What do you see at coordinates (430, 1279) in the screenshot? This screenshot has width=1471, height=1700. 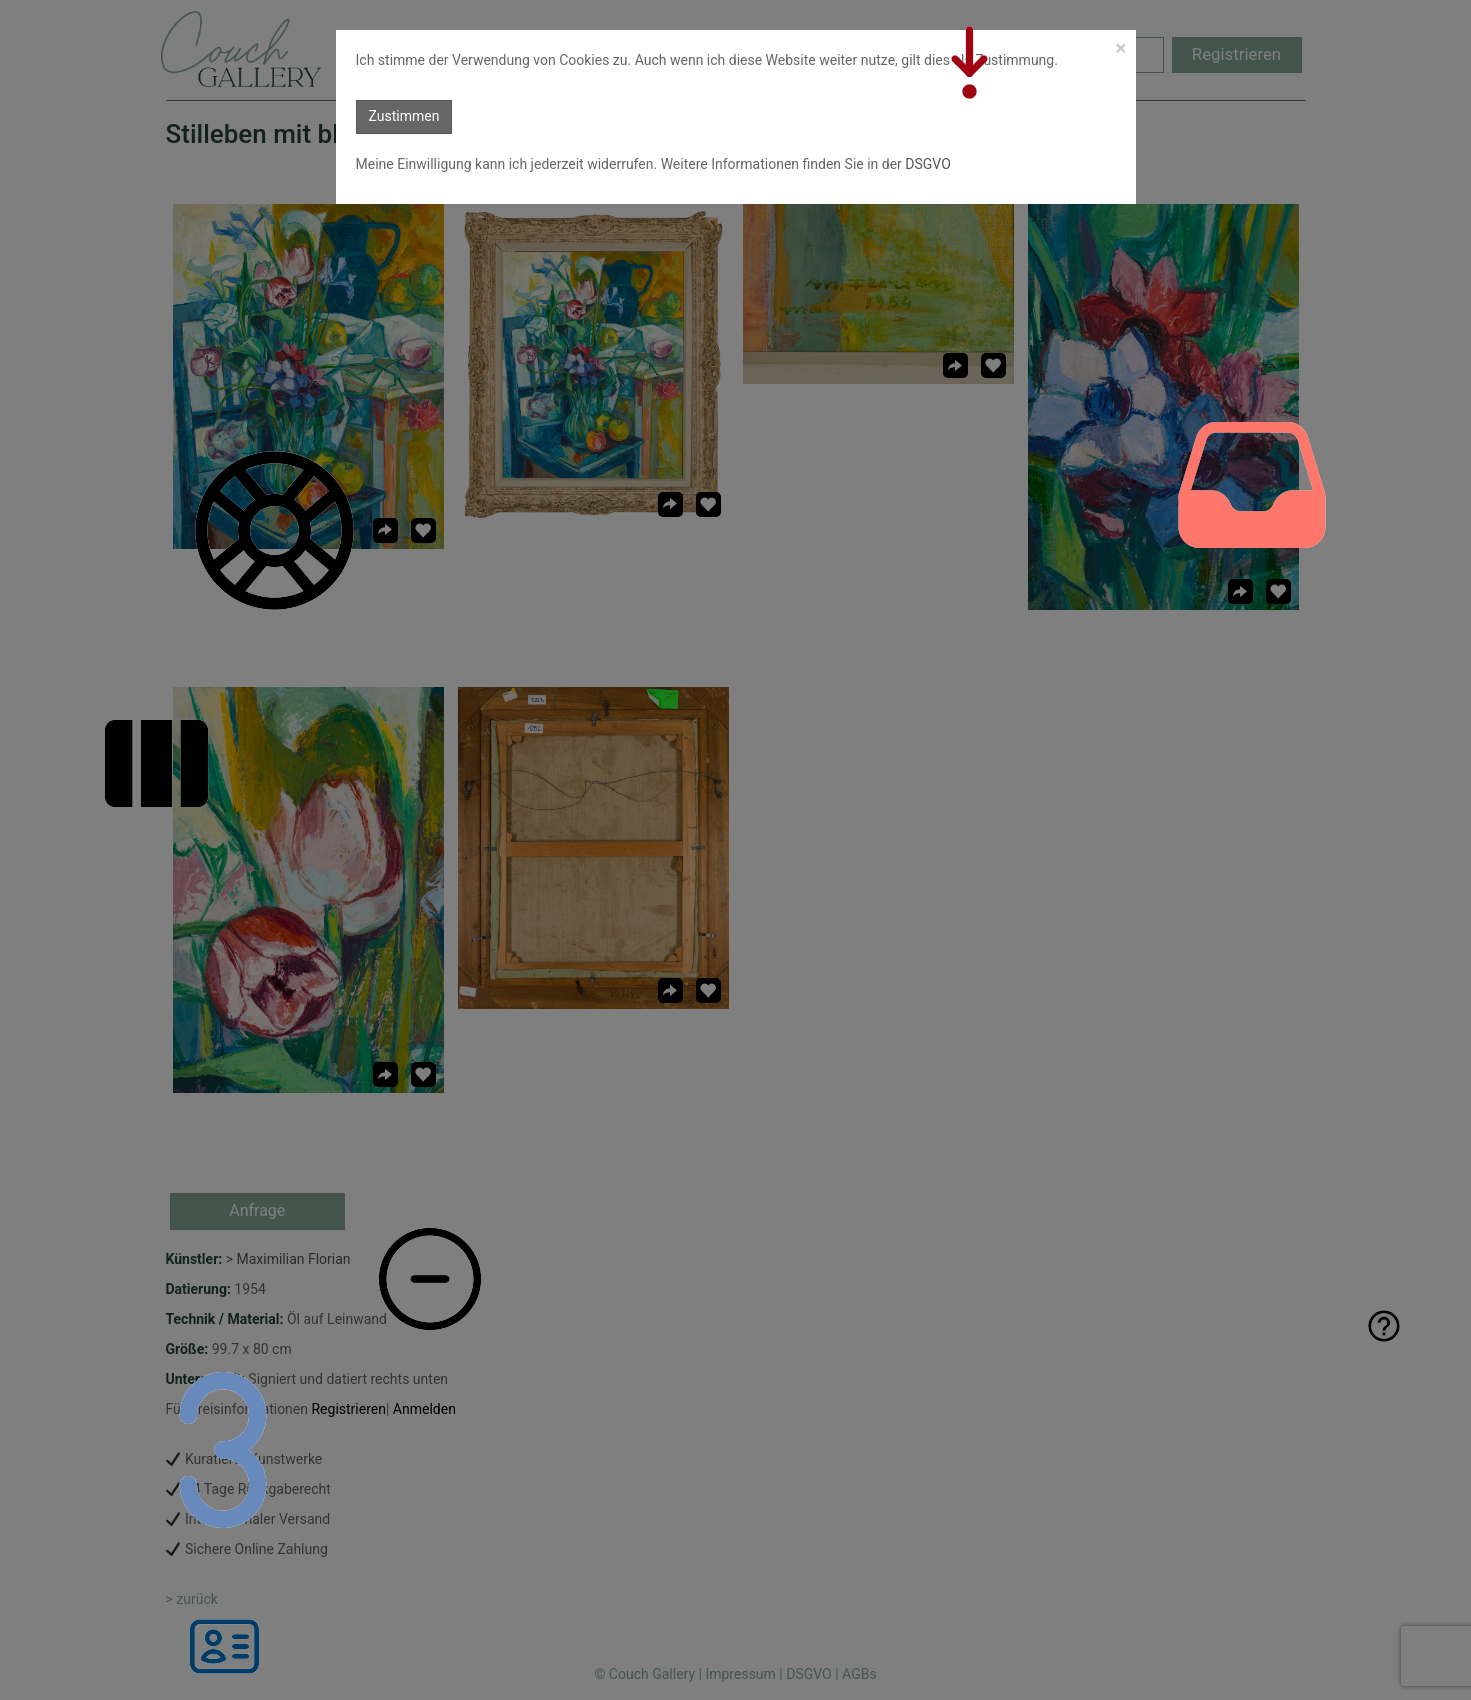 I see `remove an item from a list or cart` at bounding box center [430, 1279].